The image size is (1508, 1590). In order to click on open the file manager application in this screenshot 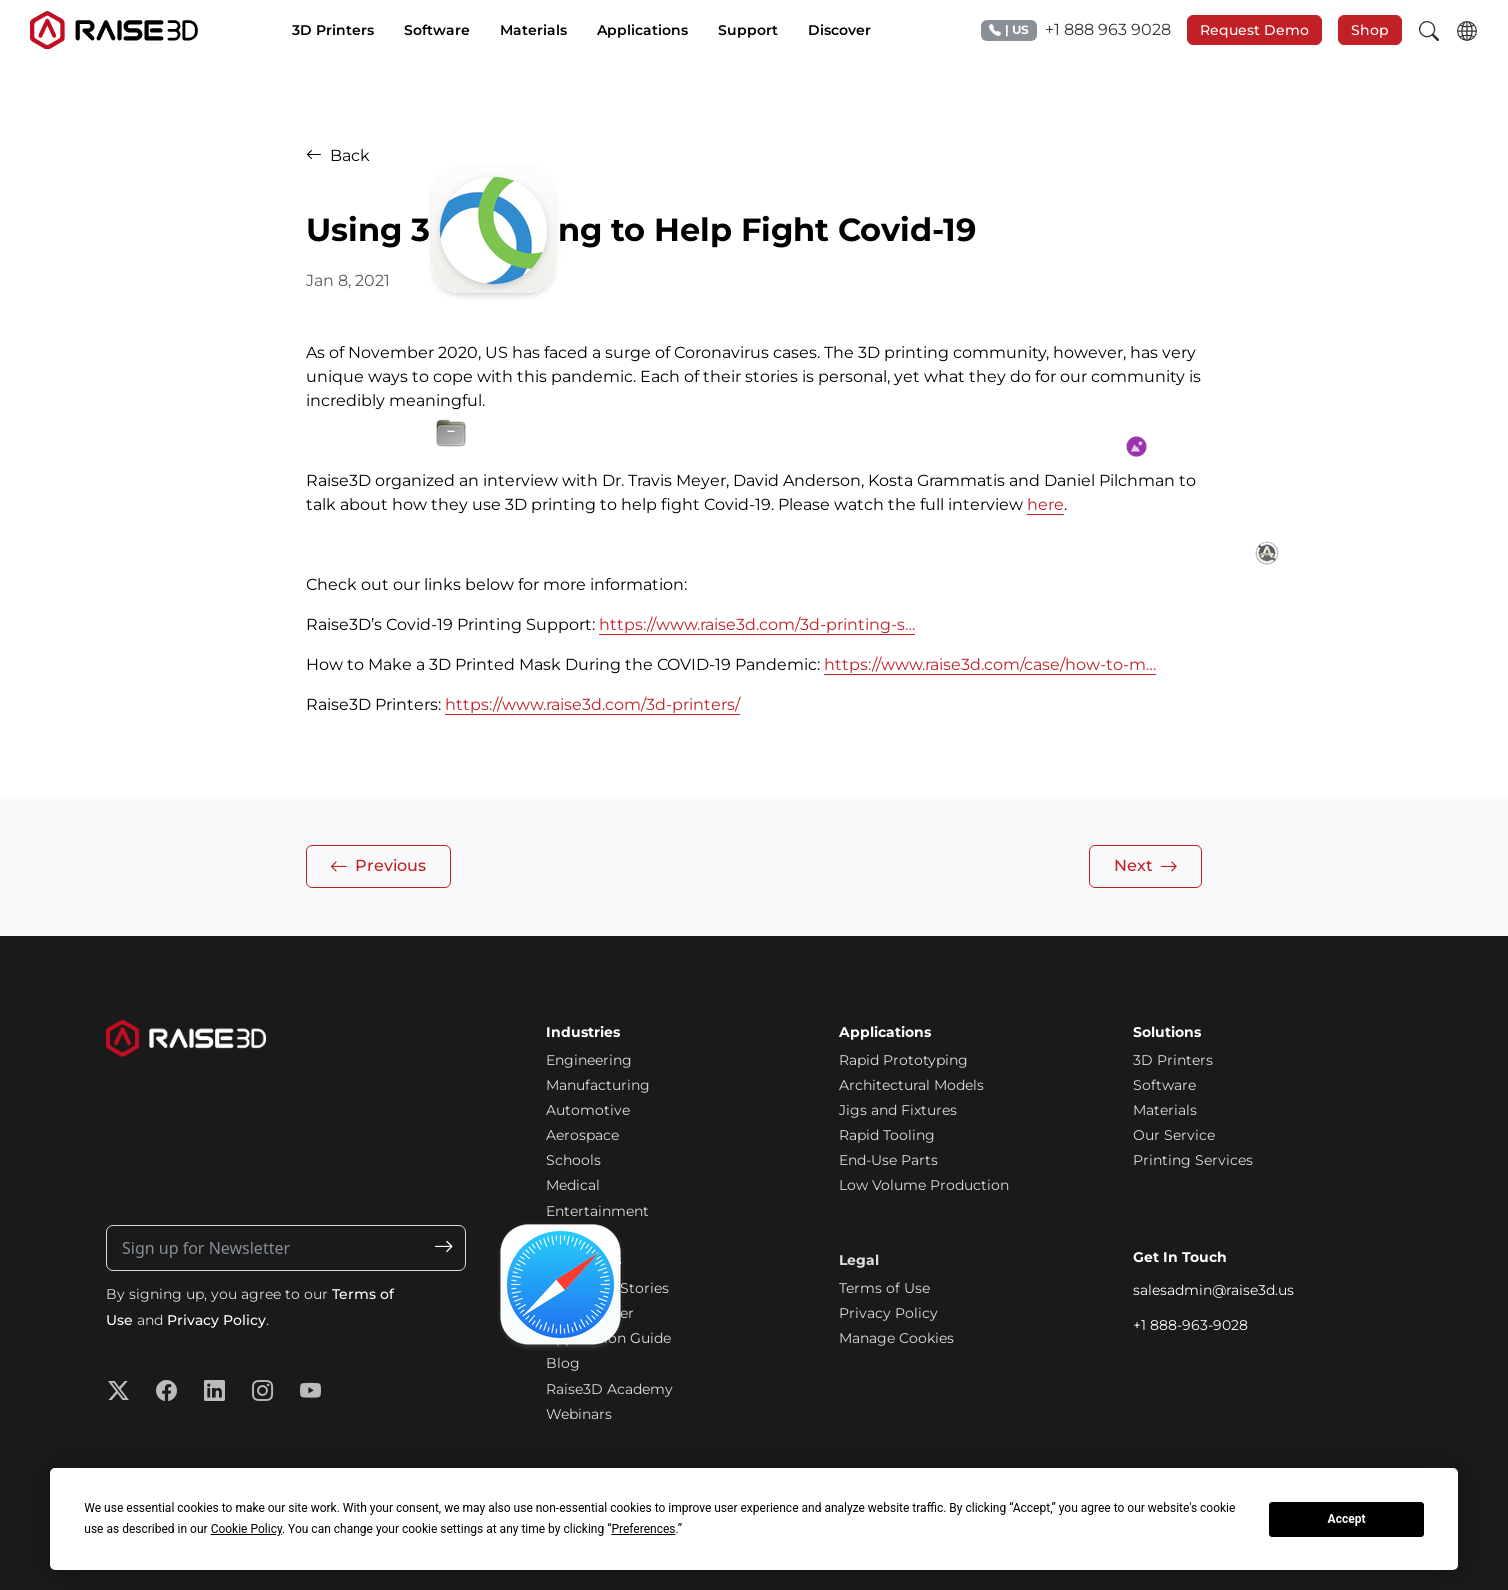, I will do `click(451, 433)`.